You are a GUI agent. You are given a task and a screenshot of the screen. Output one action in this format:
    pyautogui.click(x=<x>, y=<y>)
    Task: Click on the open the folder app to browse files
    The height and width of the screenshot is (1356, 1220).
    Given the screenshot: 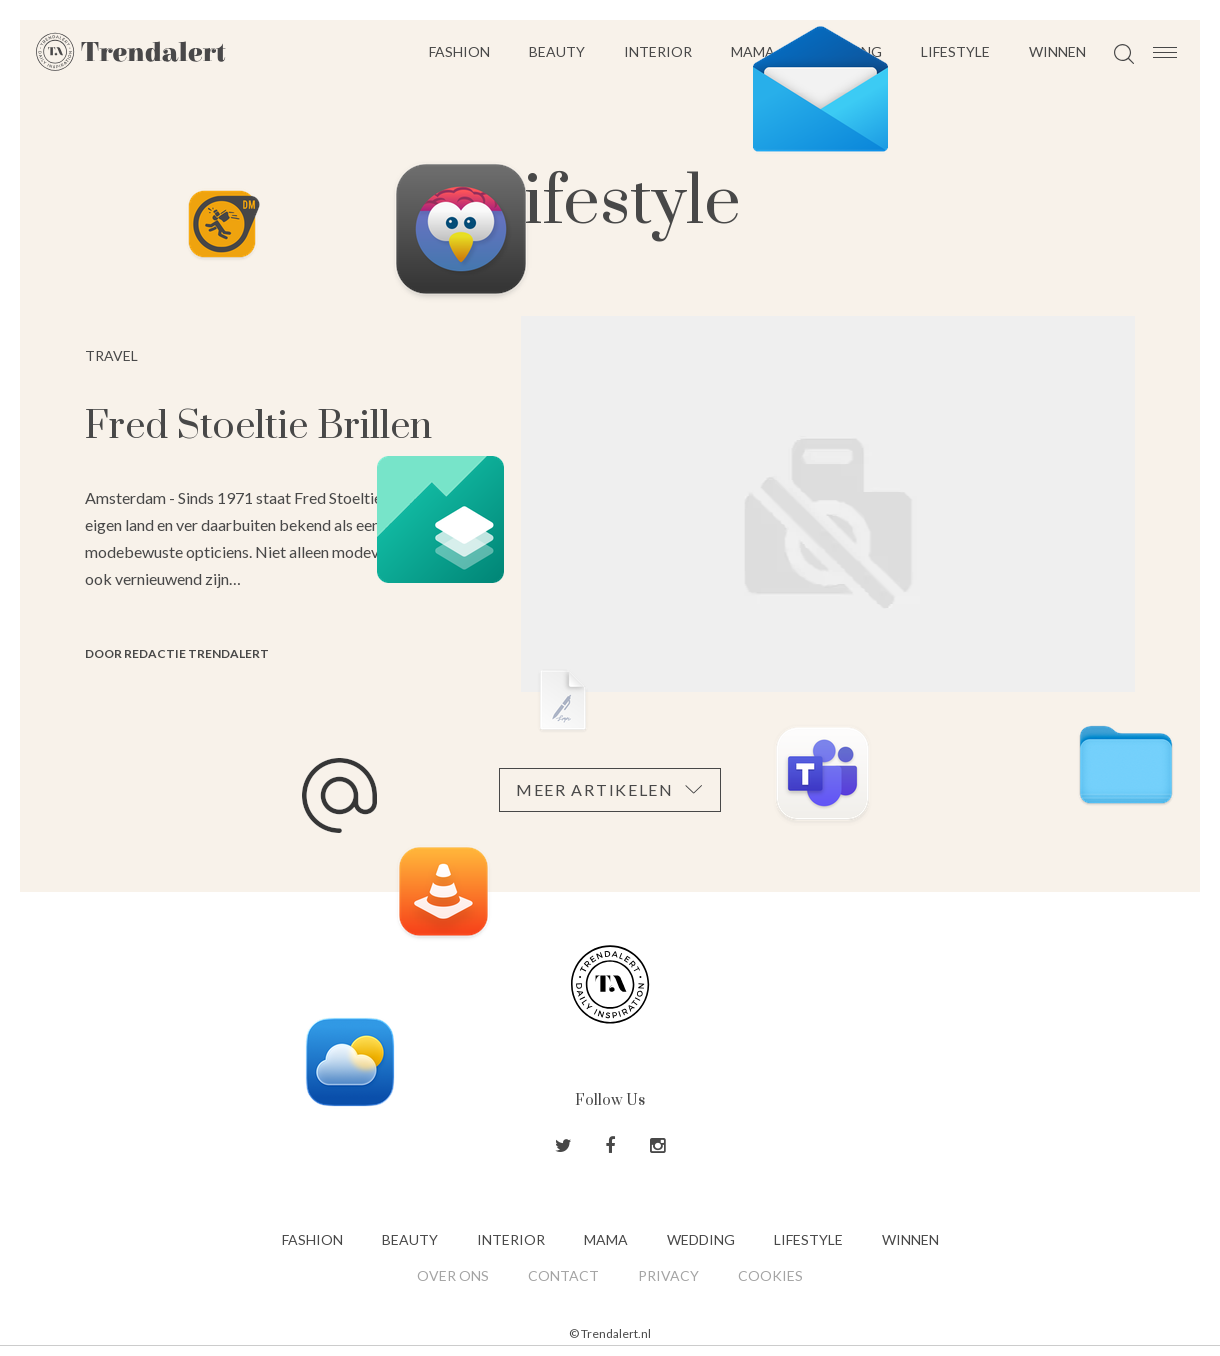 What is the action you would take?
    pyautogui.click(x=1126, y=764)
    